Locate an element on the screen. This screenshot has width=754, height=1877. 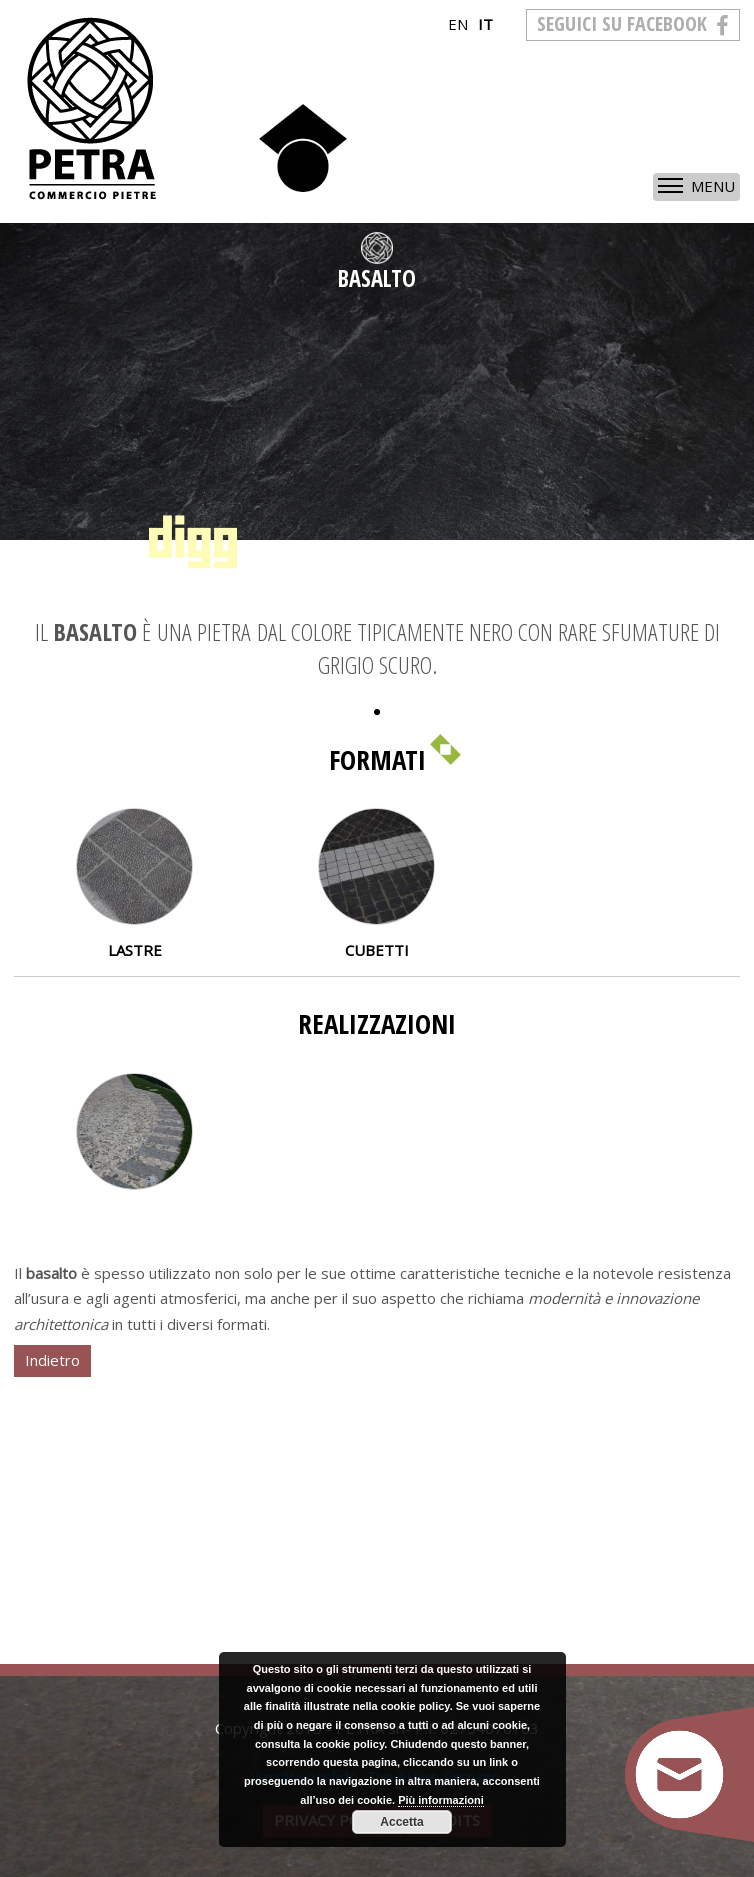
ktor framework logo is located at coordinates (445, 749).